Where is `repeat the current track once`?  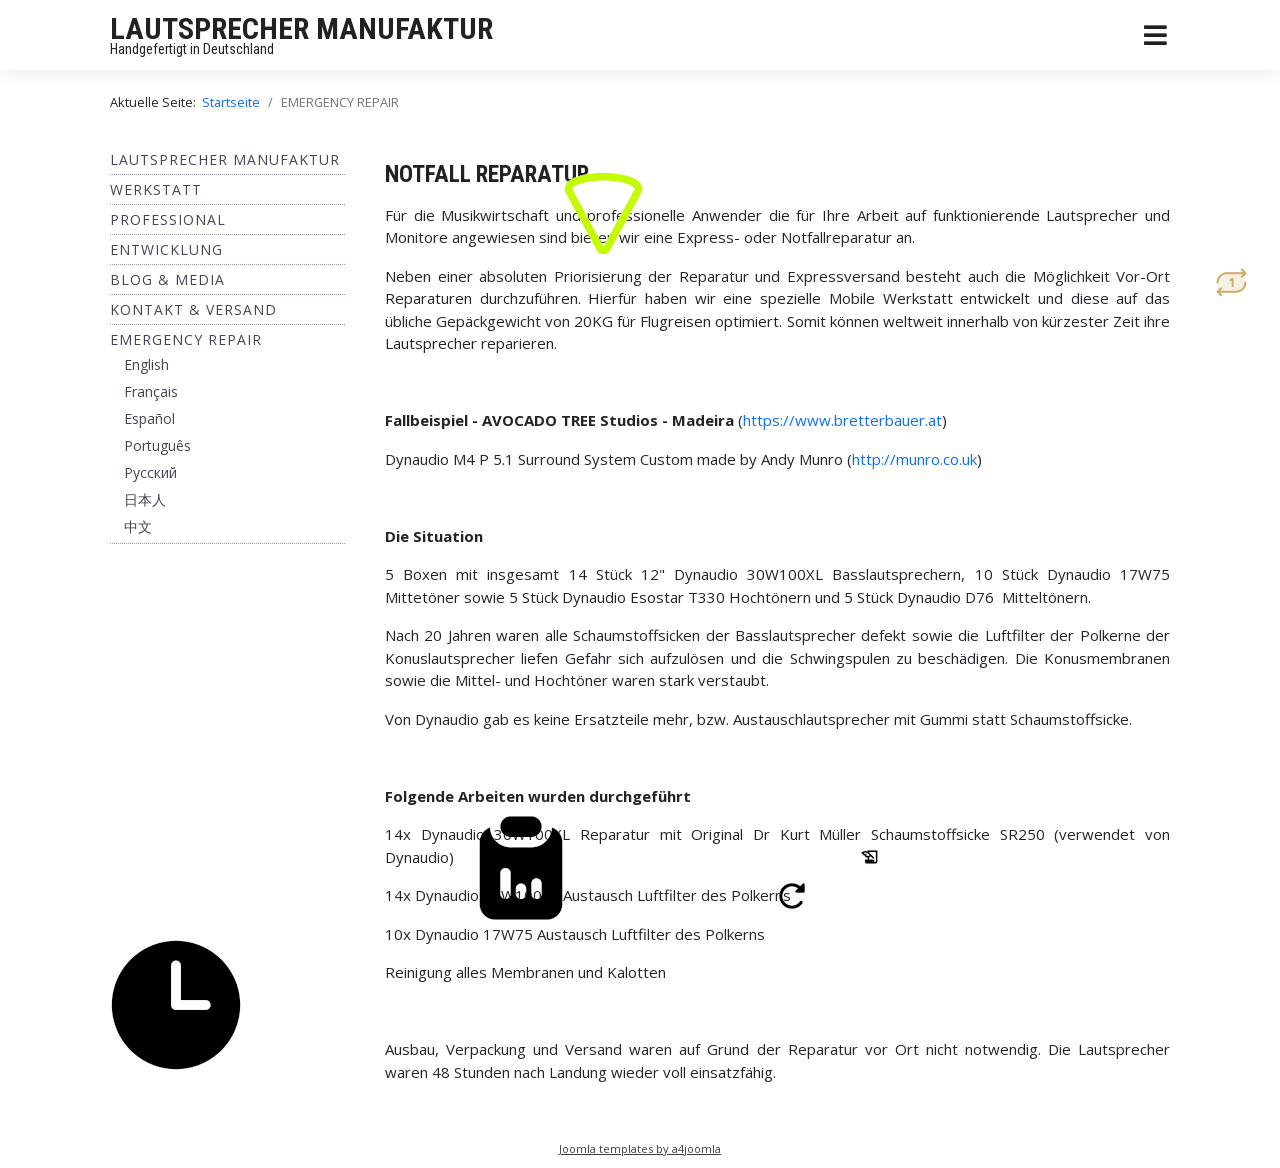 repeat the current track once is located at coordinates (1231, 282).